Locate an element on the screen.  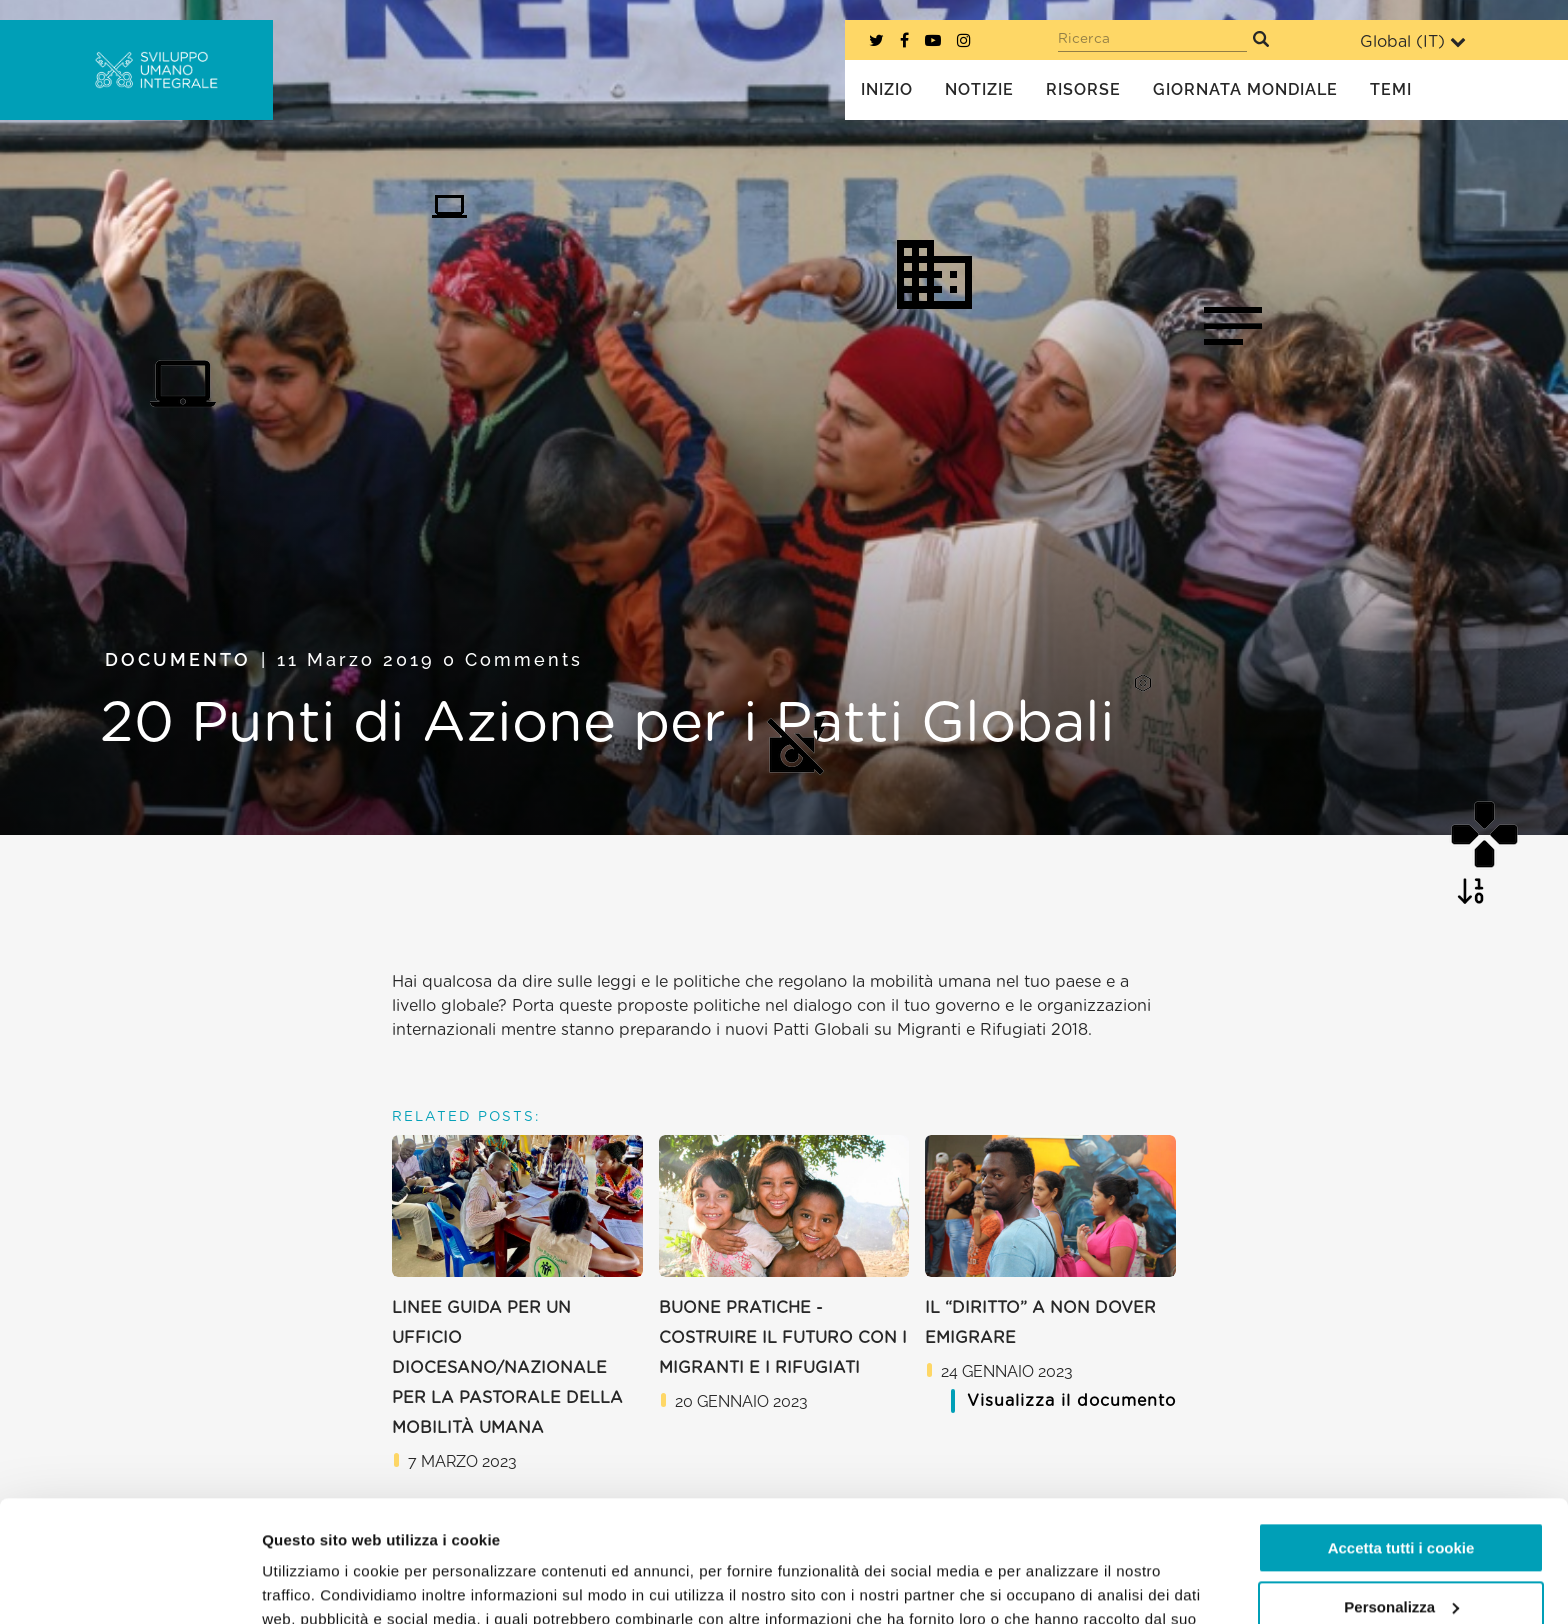
sort numerically in descending order is located at coordinates (1472, 891).